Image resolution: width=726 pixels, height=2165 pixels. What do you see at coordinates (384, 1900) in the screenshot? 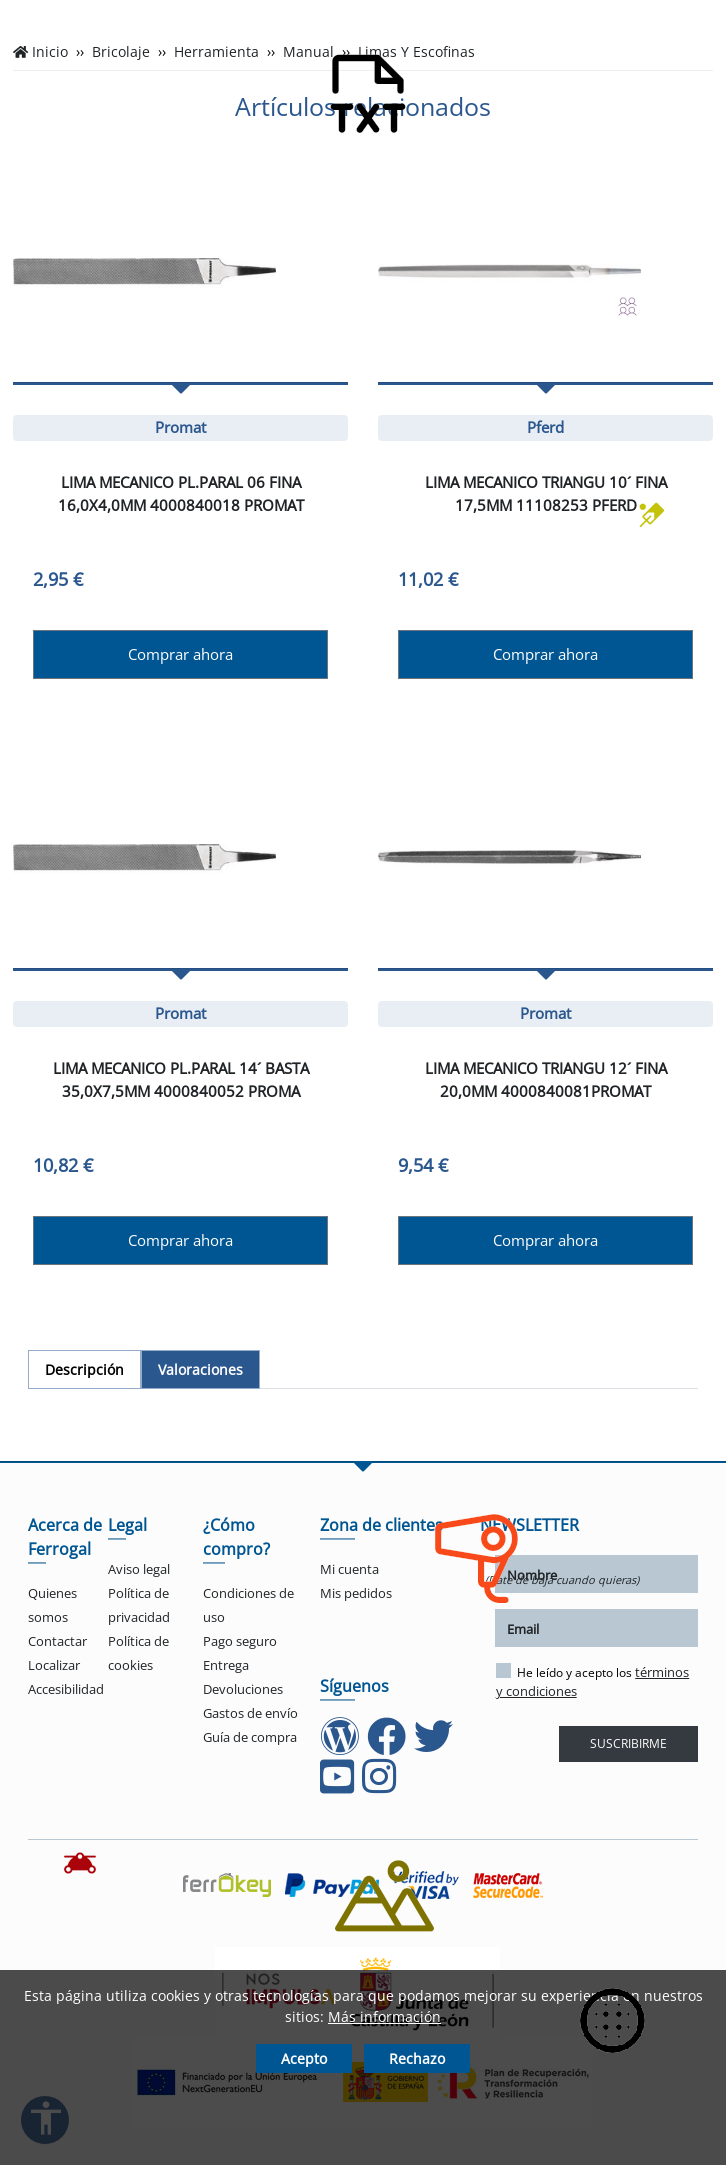
I see `view landscape or nature photos` at bounding box center [384, 1900].